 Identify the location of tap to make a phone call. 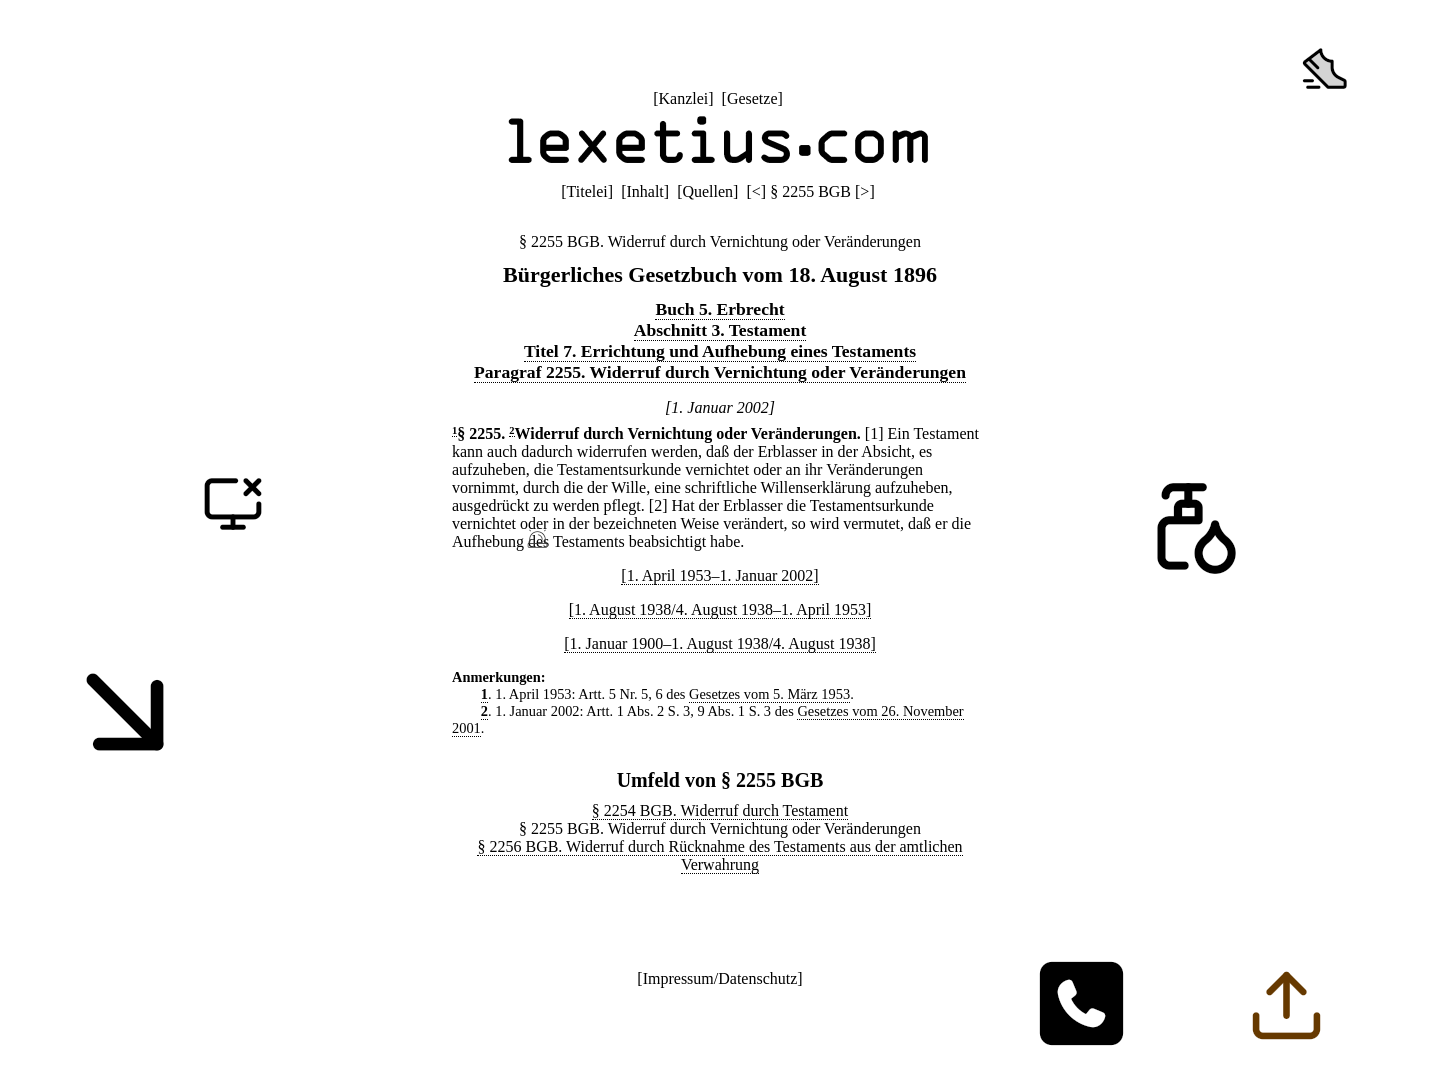
(1081, 1003).